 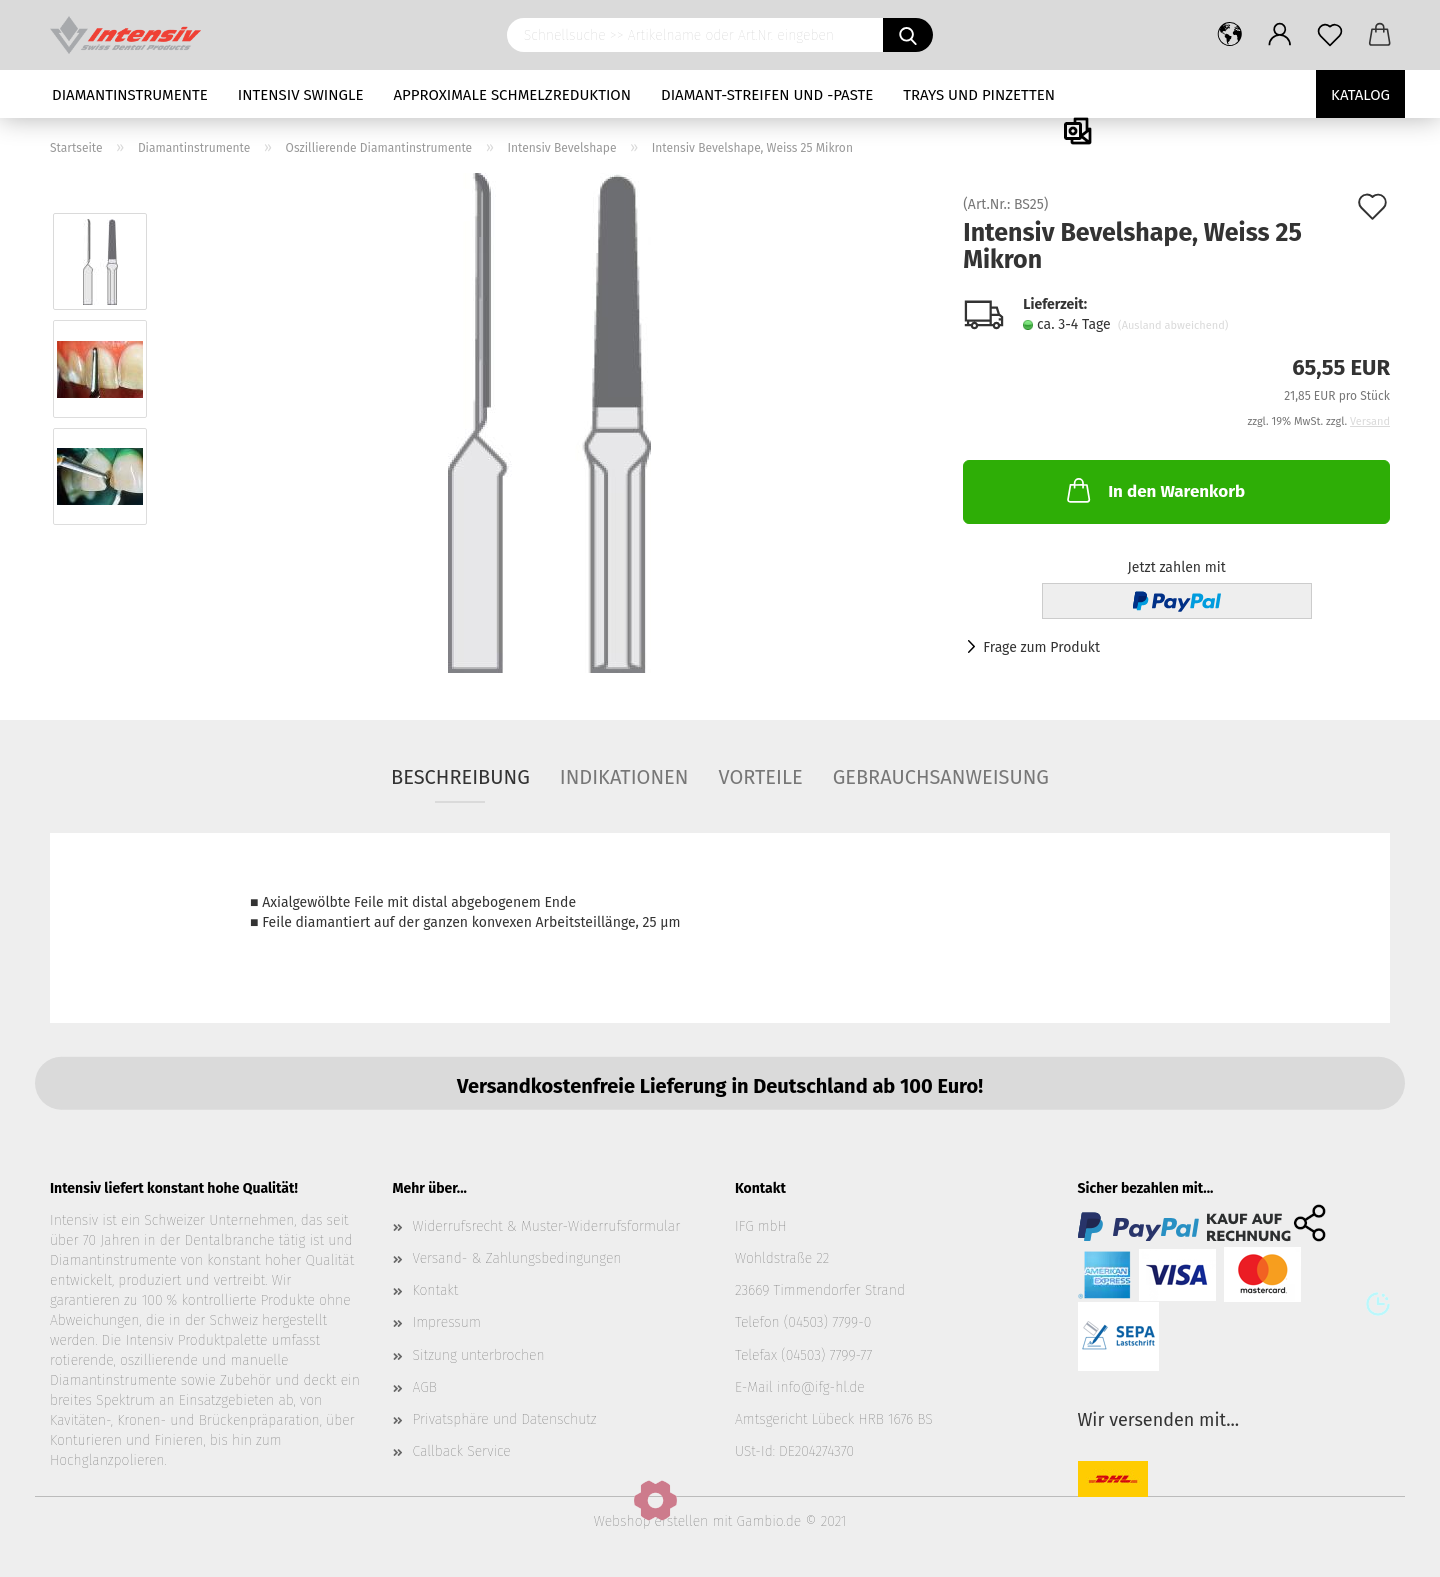 What do you see at coordinates (1078, 131) in the screenshot?
I see `open Microsoft Outlook email` at bounding box center [1078, 131].